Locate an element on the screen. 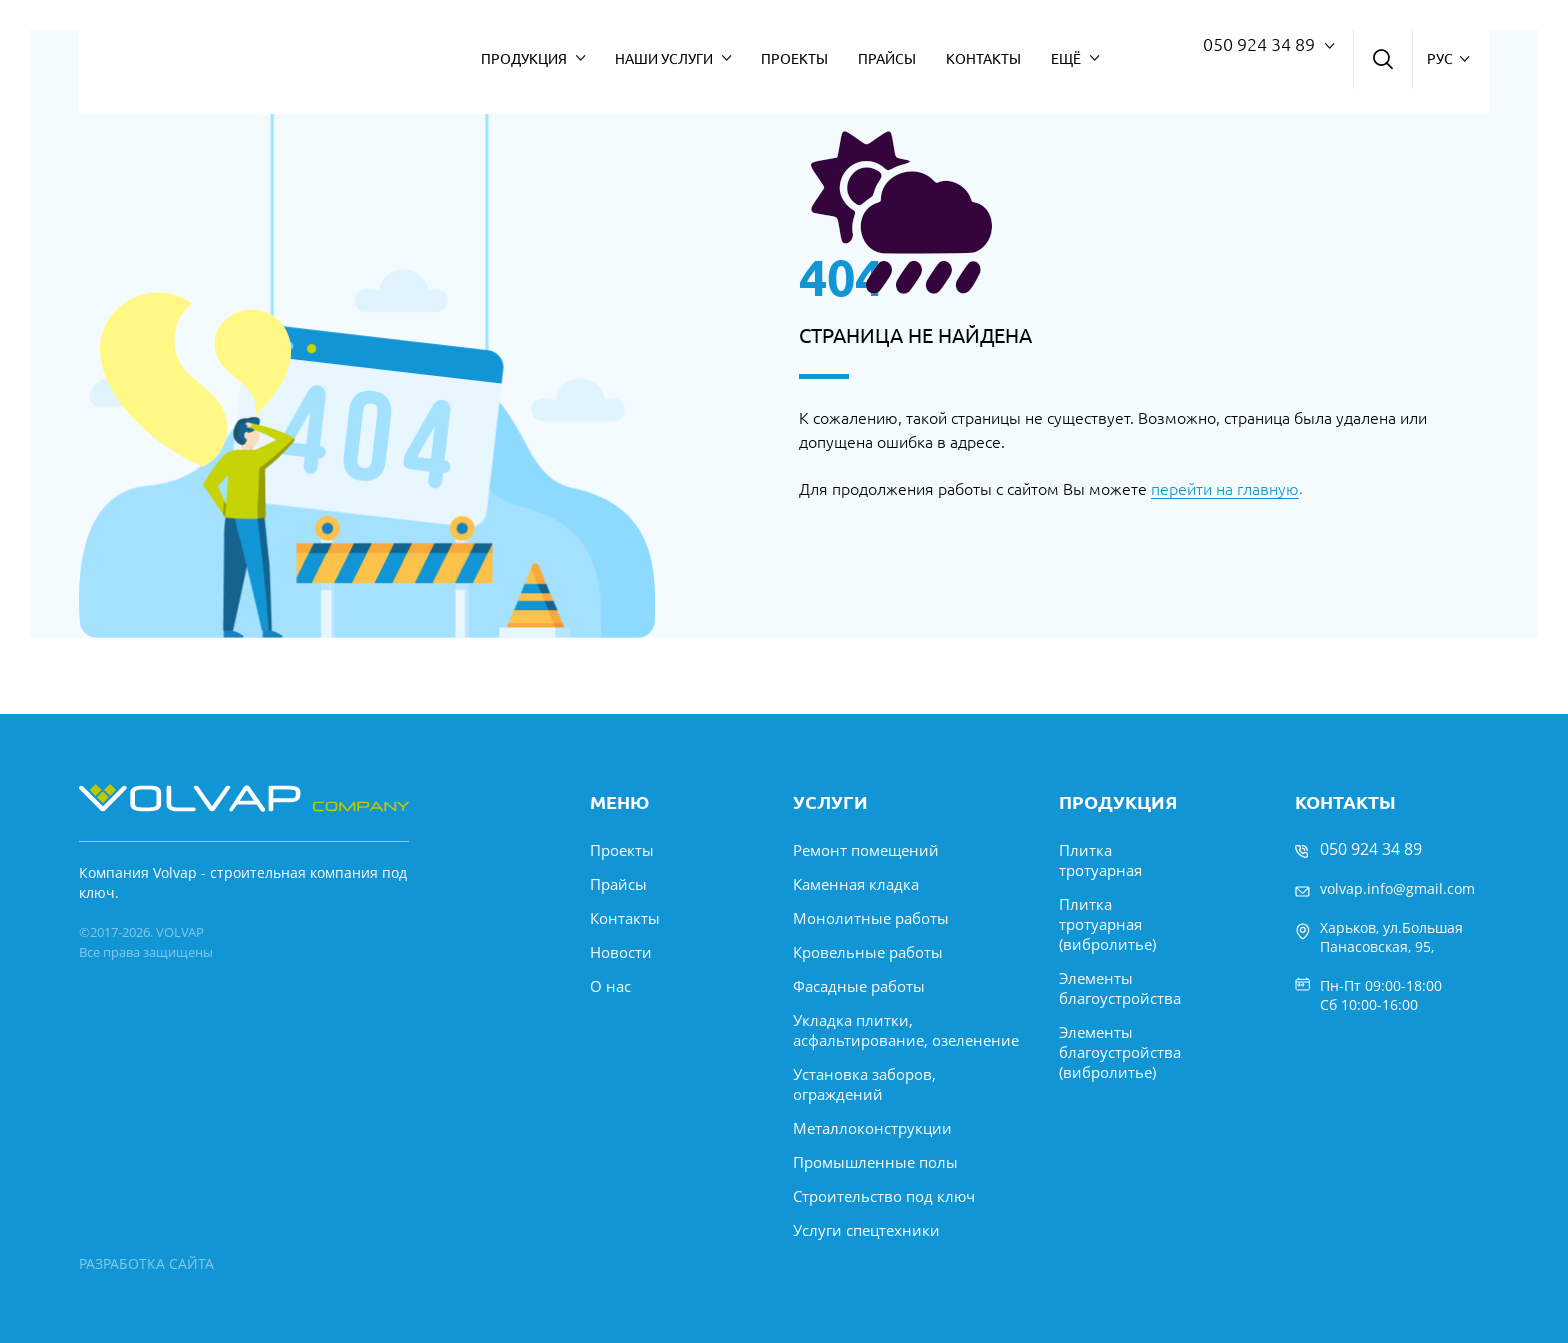 Image resolution: width=1568 pixels, height=1343 pixels. rainyun brand logo is located at coordinates (901, 212).